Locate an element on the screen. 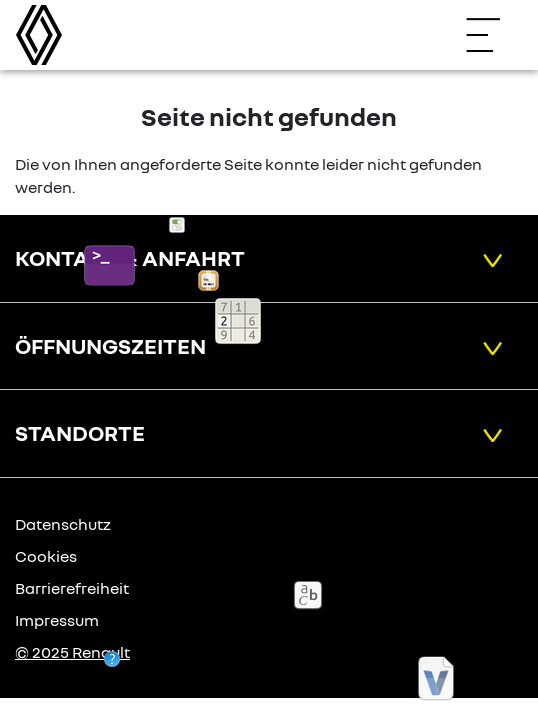 Image resolution: width=538 pixels, height=720 pixels. open terminal with root/administrator privileges is located at coordinates (109, 265).